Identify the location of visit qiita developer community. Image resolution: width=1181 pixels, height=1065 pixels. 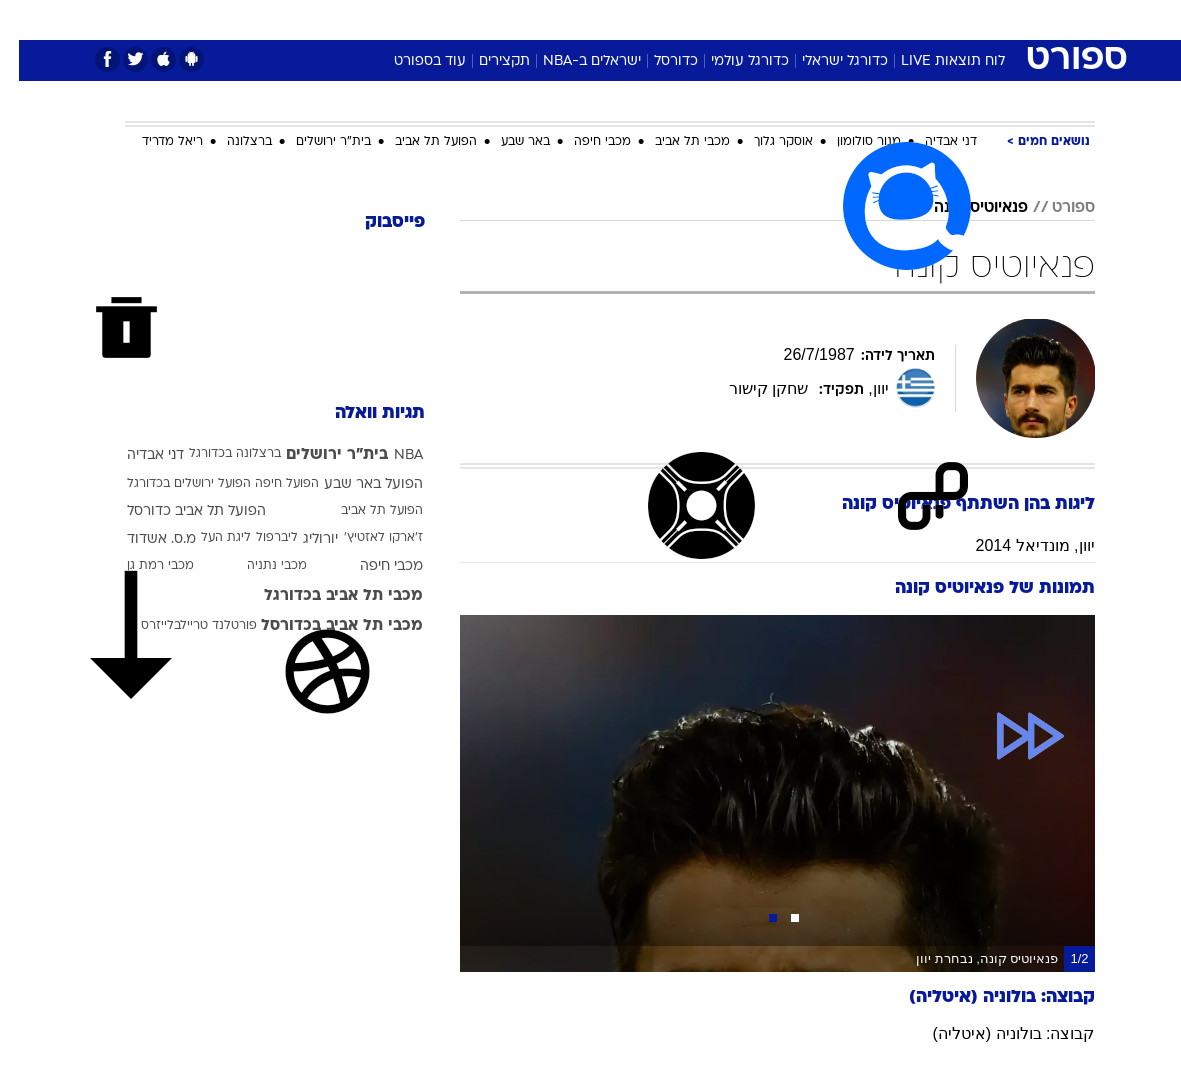
(907, 206).